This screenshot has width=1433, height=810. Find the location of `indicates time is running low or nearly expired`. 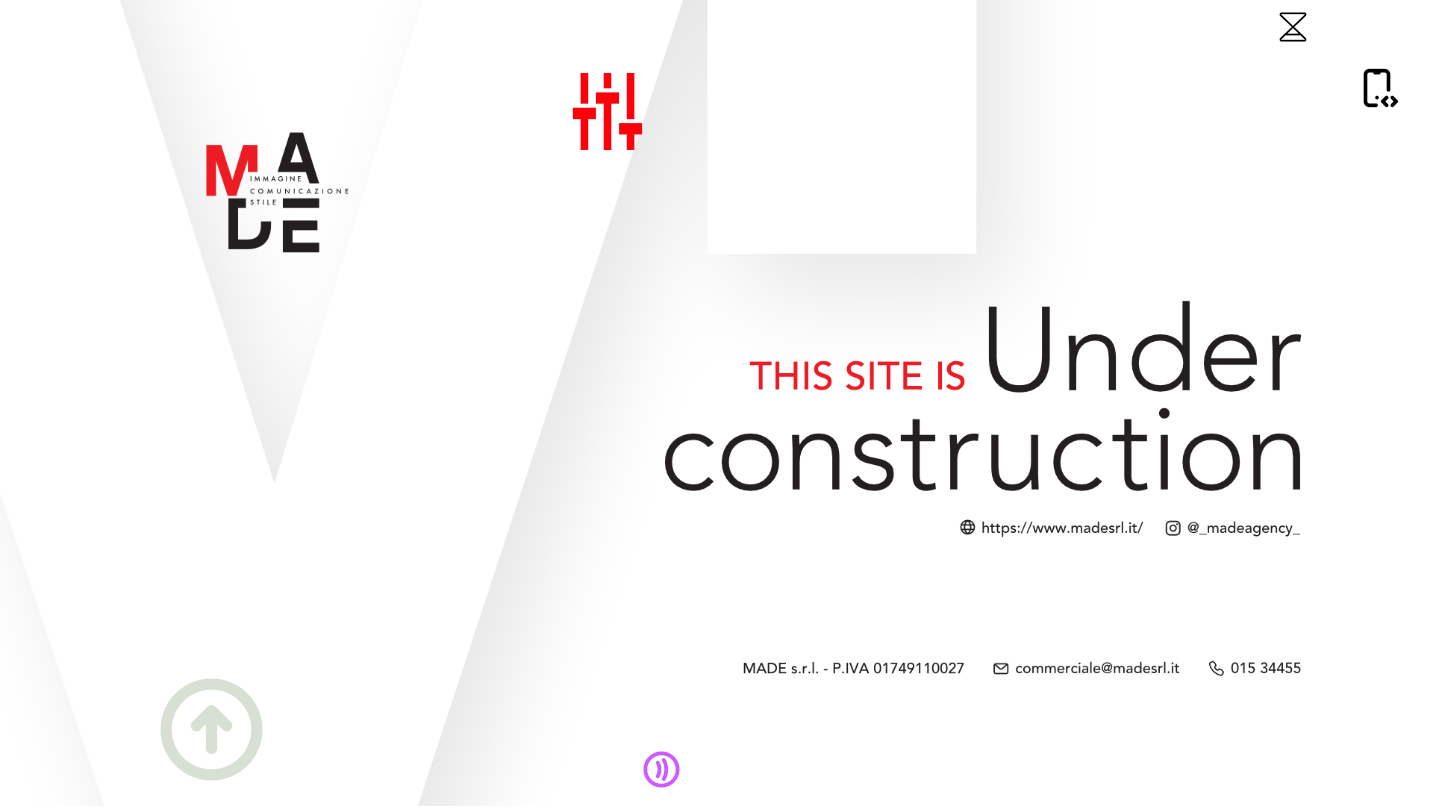

indicates time is running low or nearly expired is located at coordinates (1293, 27).